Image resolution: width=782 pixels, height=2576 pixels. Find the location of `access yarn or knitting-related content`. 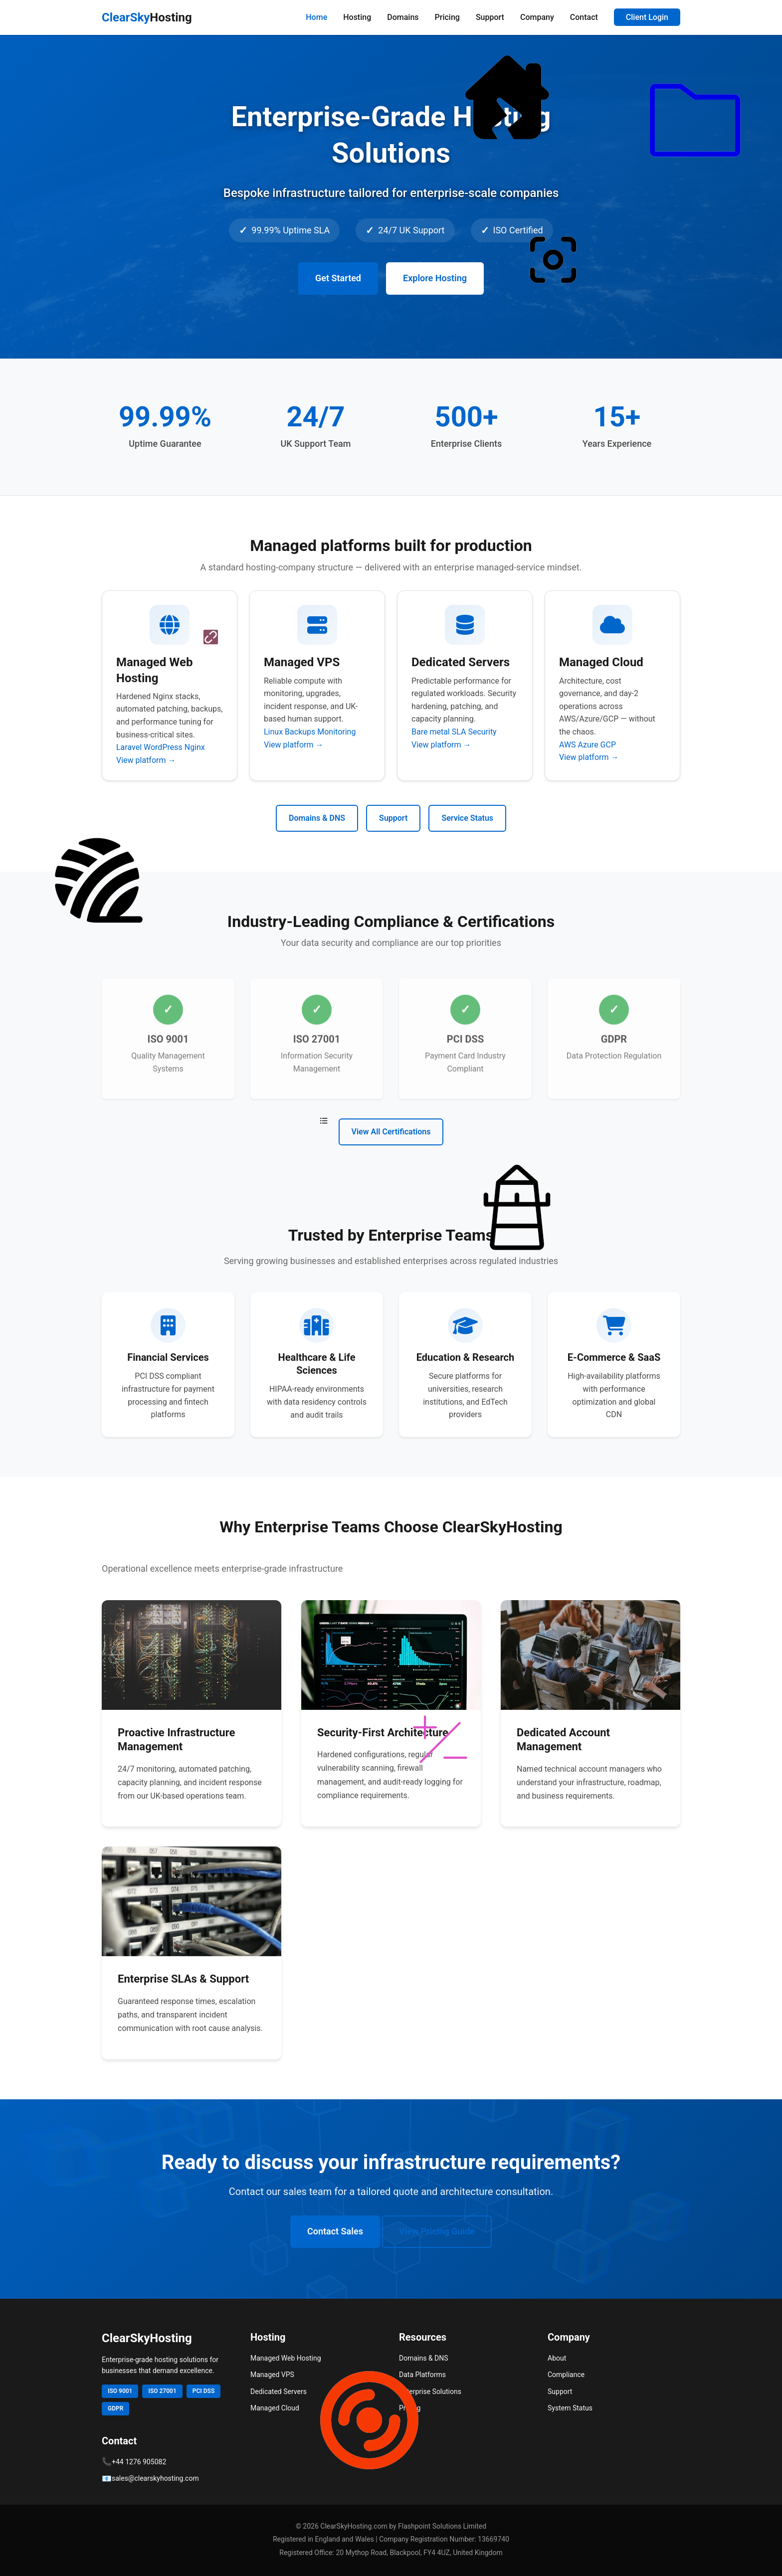

access yarn or knitting-related content is located at coordinates (97, 880).